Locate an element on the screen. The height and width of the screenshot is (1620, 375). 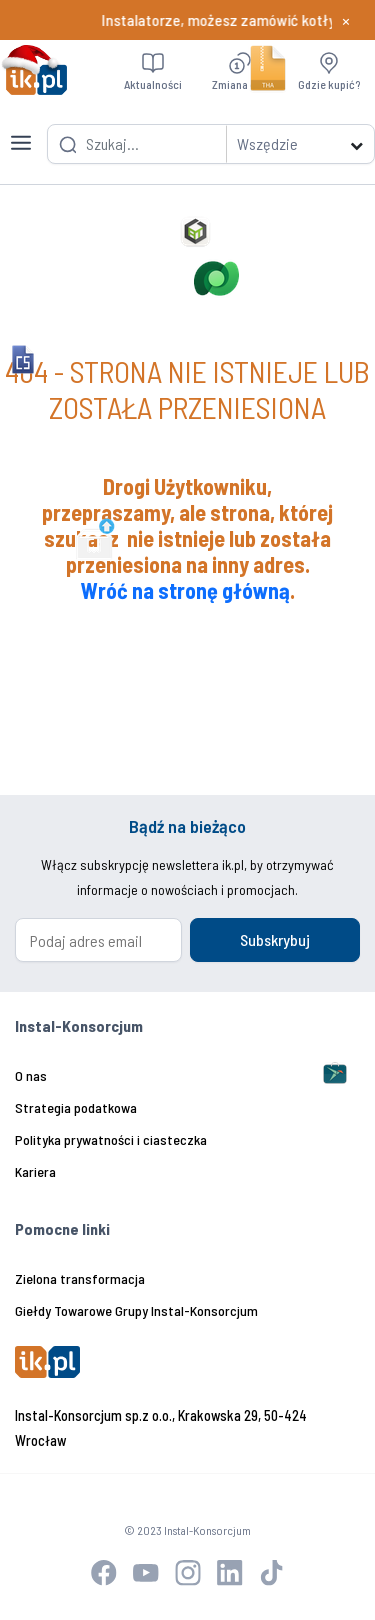
additional software updates available is located at coordinates (94, 539).